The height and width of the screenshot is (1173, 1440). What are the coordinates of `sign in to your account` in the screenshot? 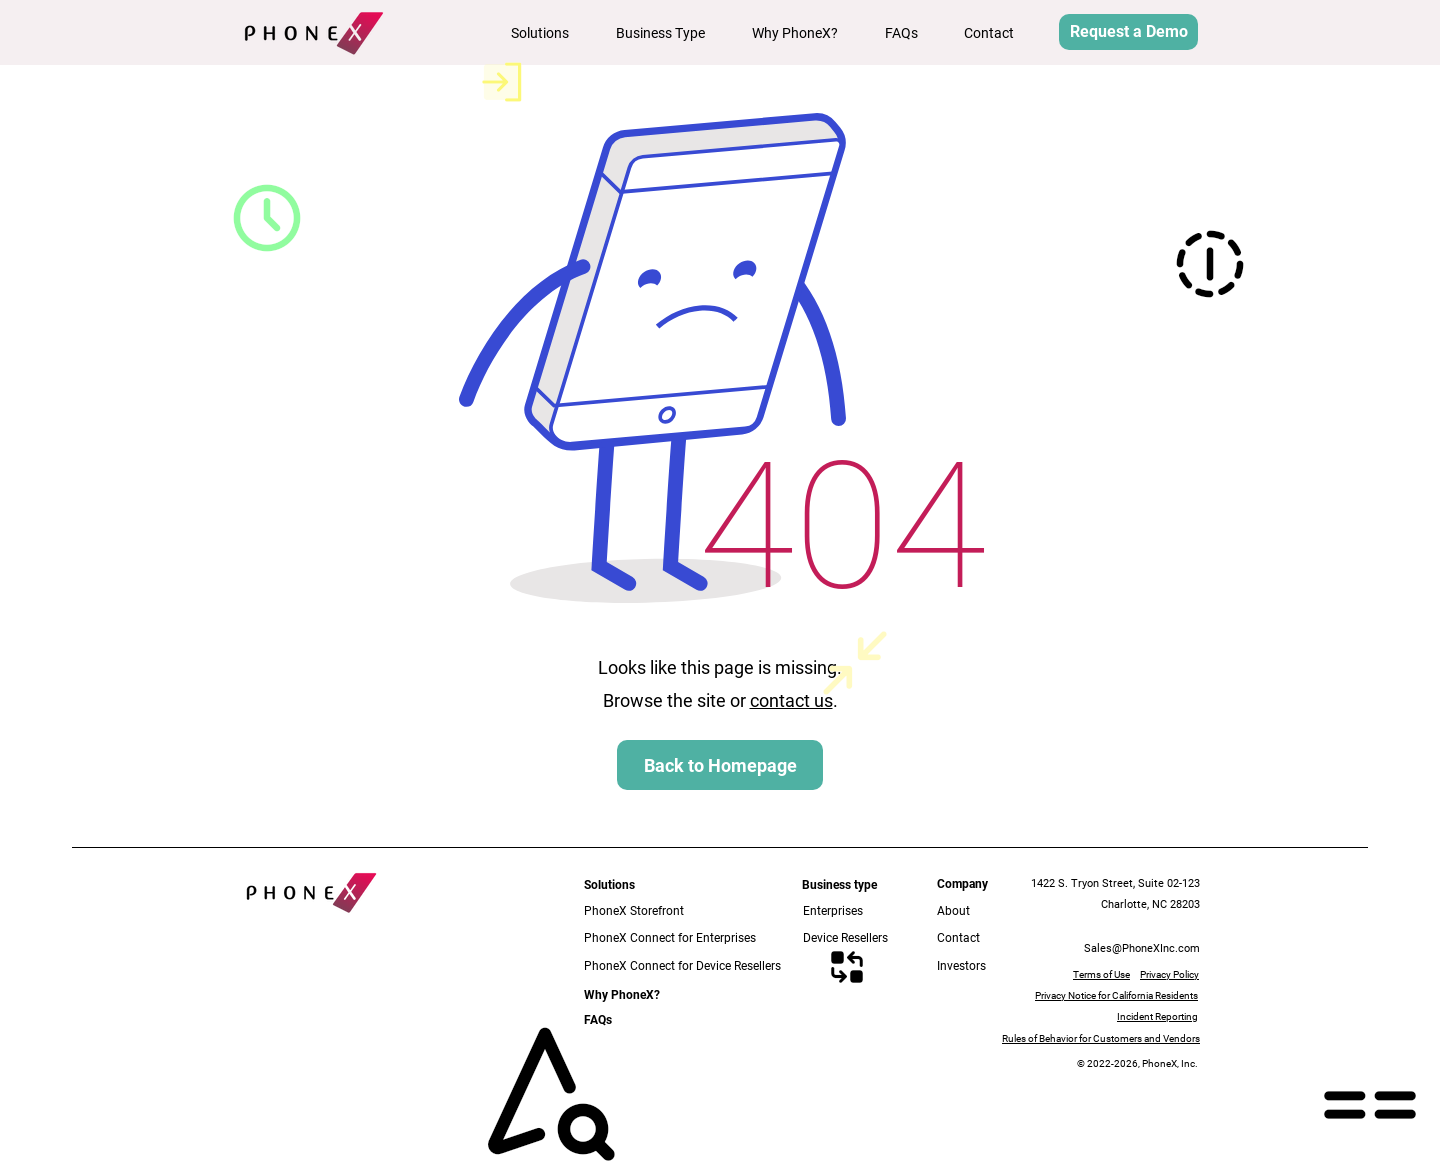 It's located at (505, 82).